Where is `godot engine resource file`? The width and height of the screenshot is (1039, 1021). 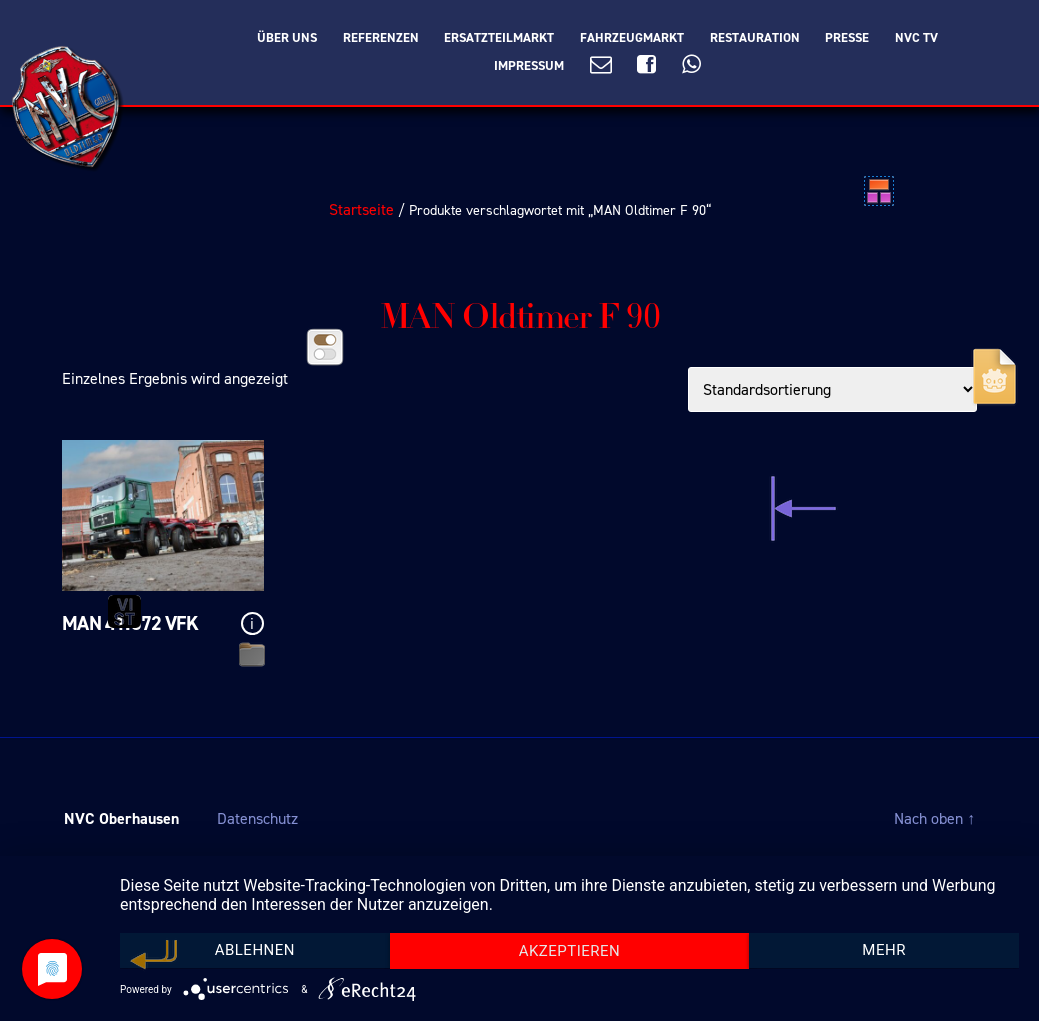
godot engine resource file is located at coordinates (994, 377).